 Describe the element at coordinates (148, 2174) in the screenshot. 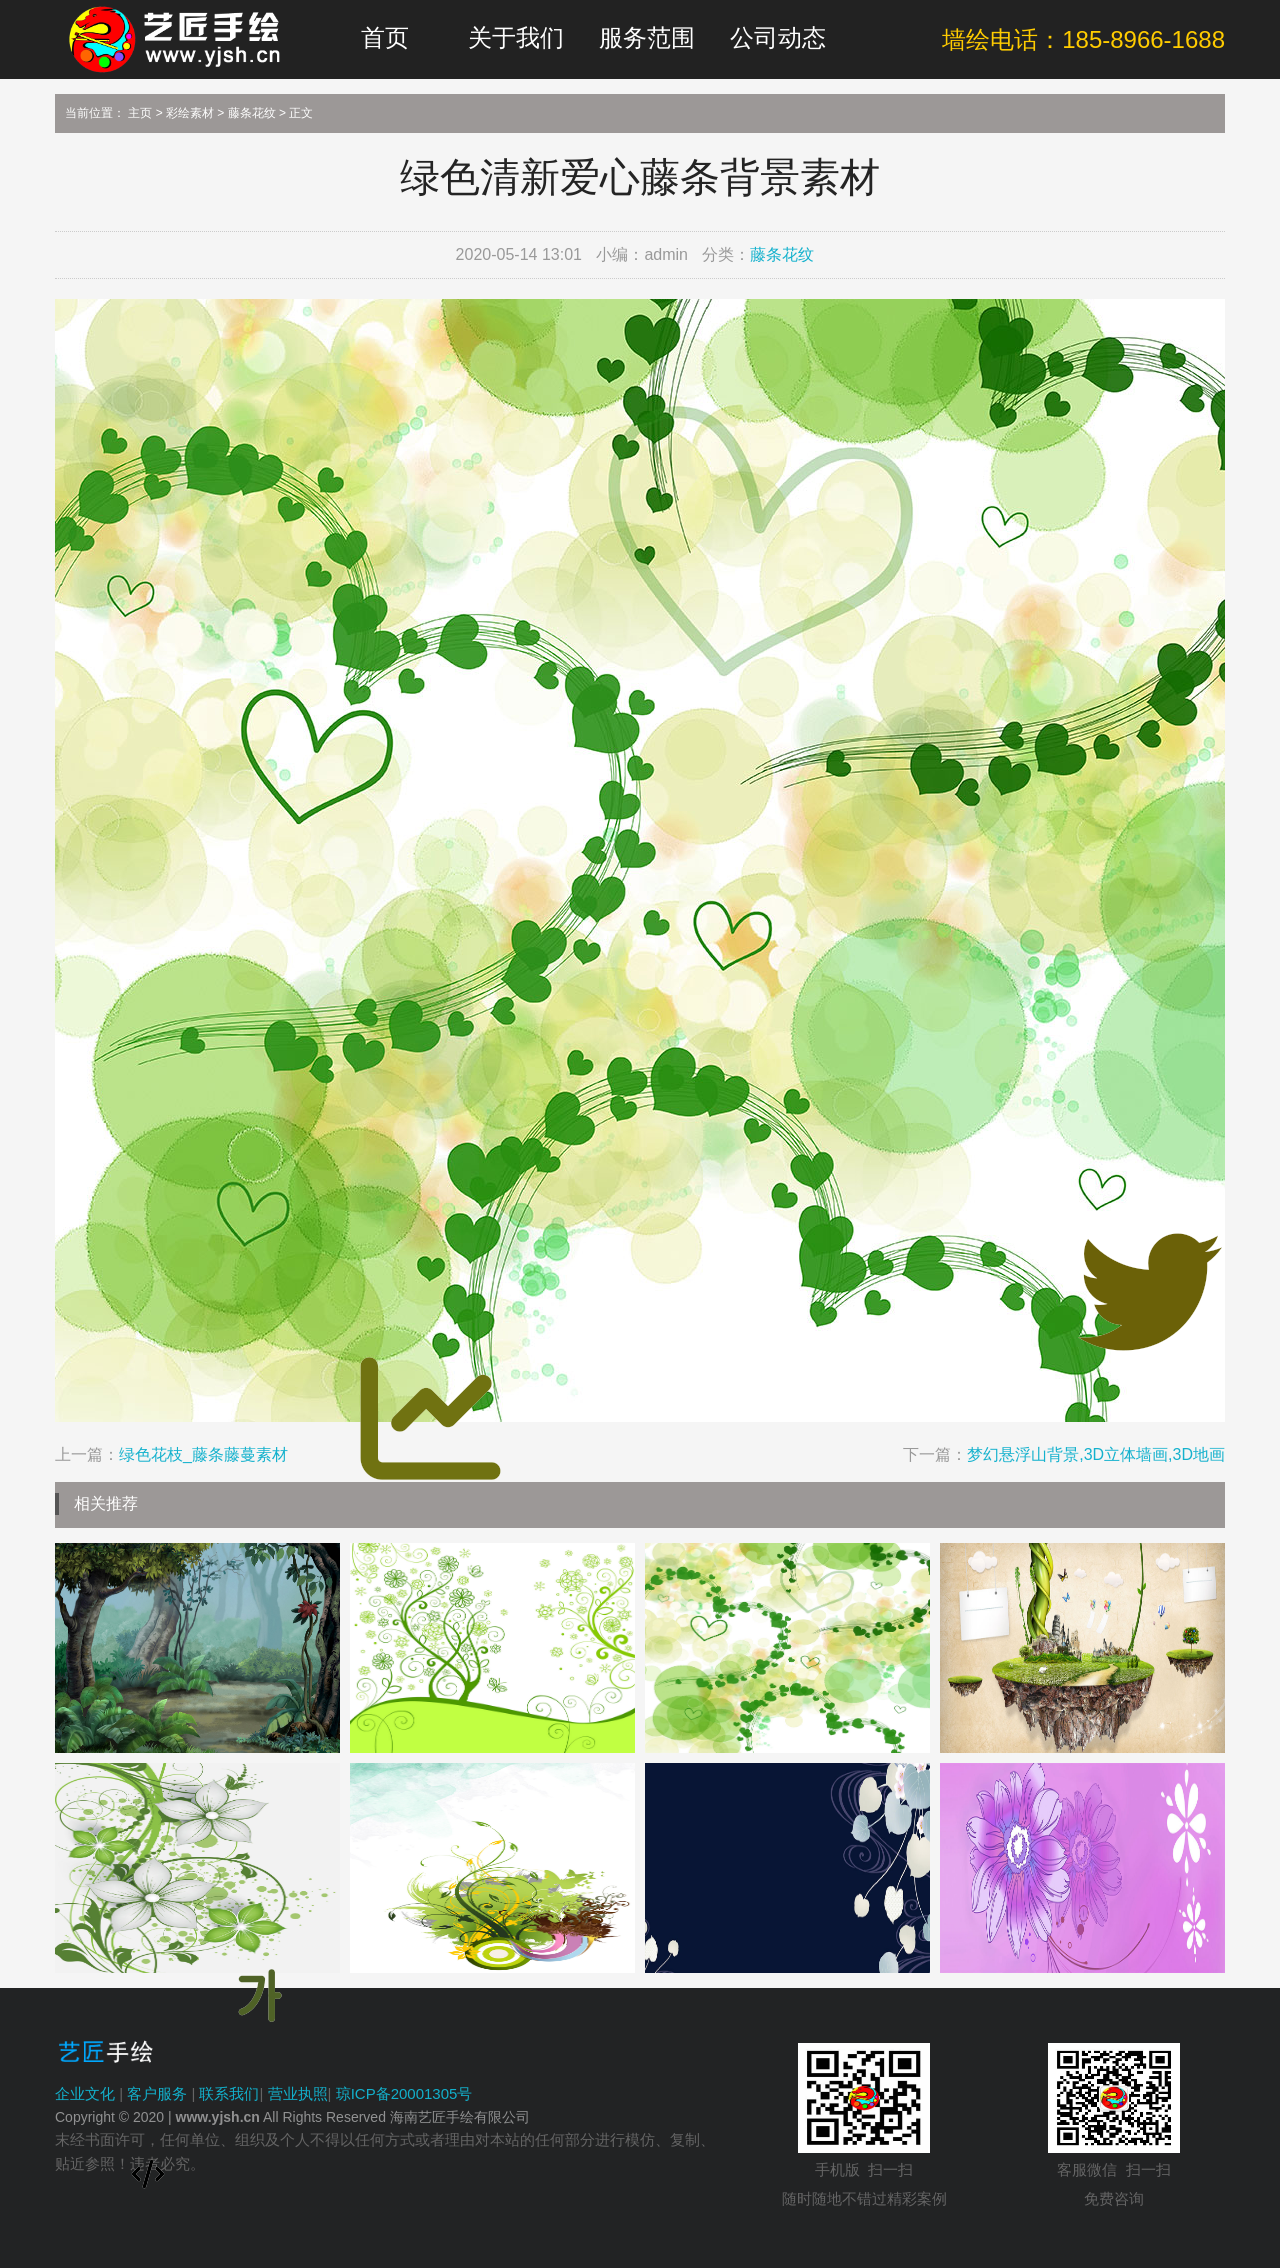

I see `view or edit source code` at that location.